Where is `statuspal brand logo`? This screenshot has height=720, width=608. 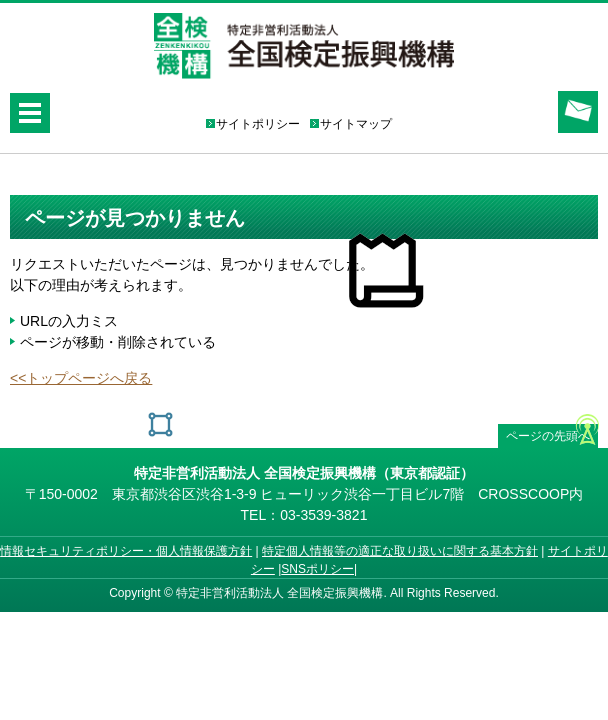 statuspal brand logo is located at coordinates (587, 429).